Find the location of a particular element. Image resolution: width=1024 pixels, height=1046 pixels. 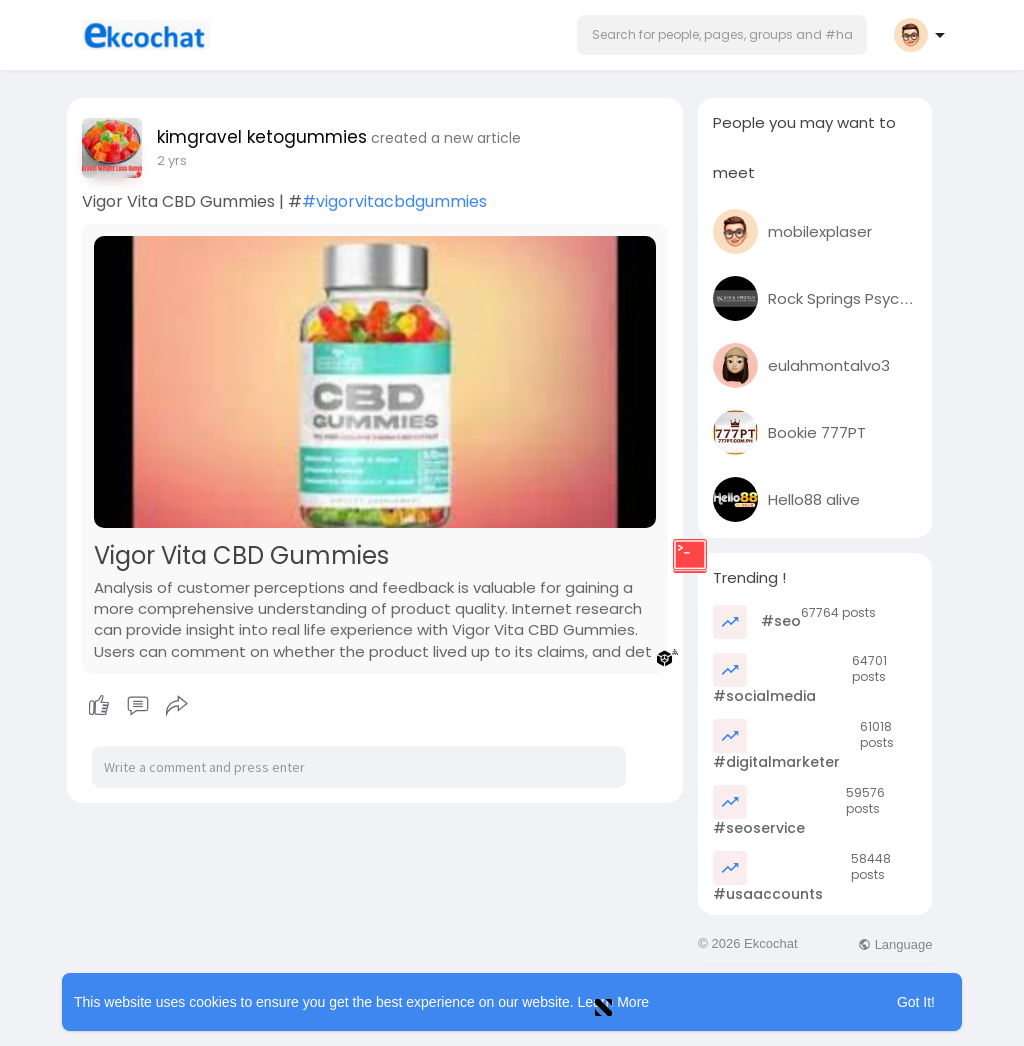

open Apple News app is located at coordinates (603, 1007).